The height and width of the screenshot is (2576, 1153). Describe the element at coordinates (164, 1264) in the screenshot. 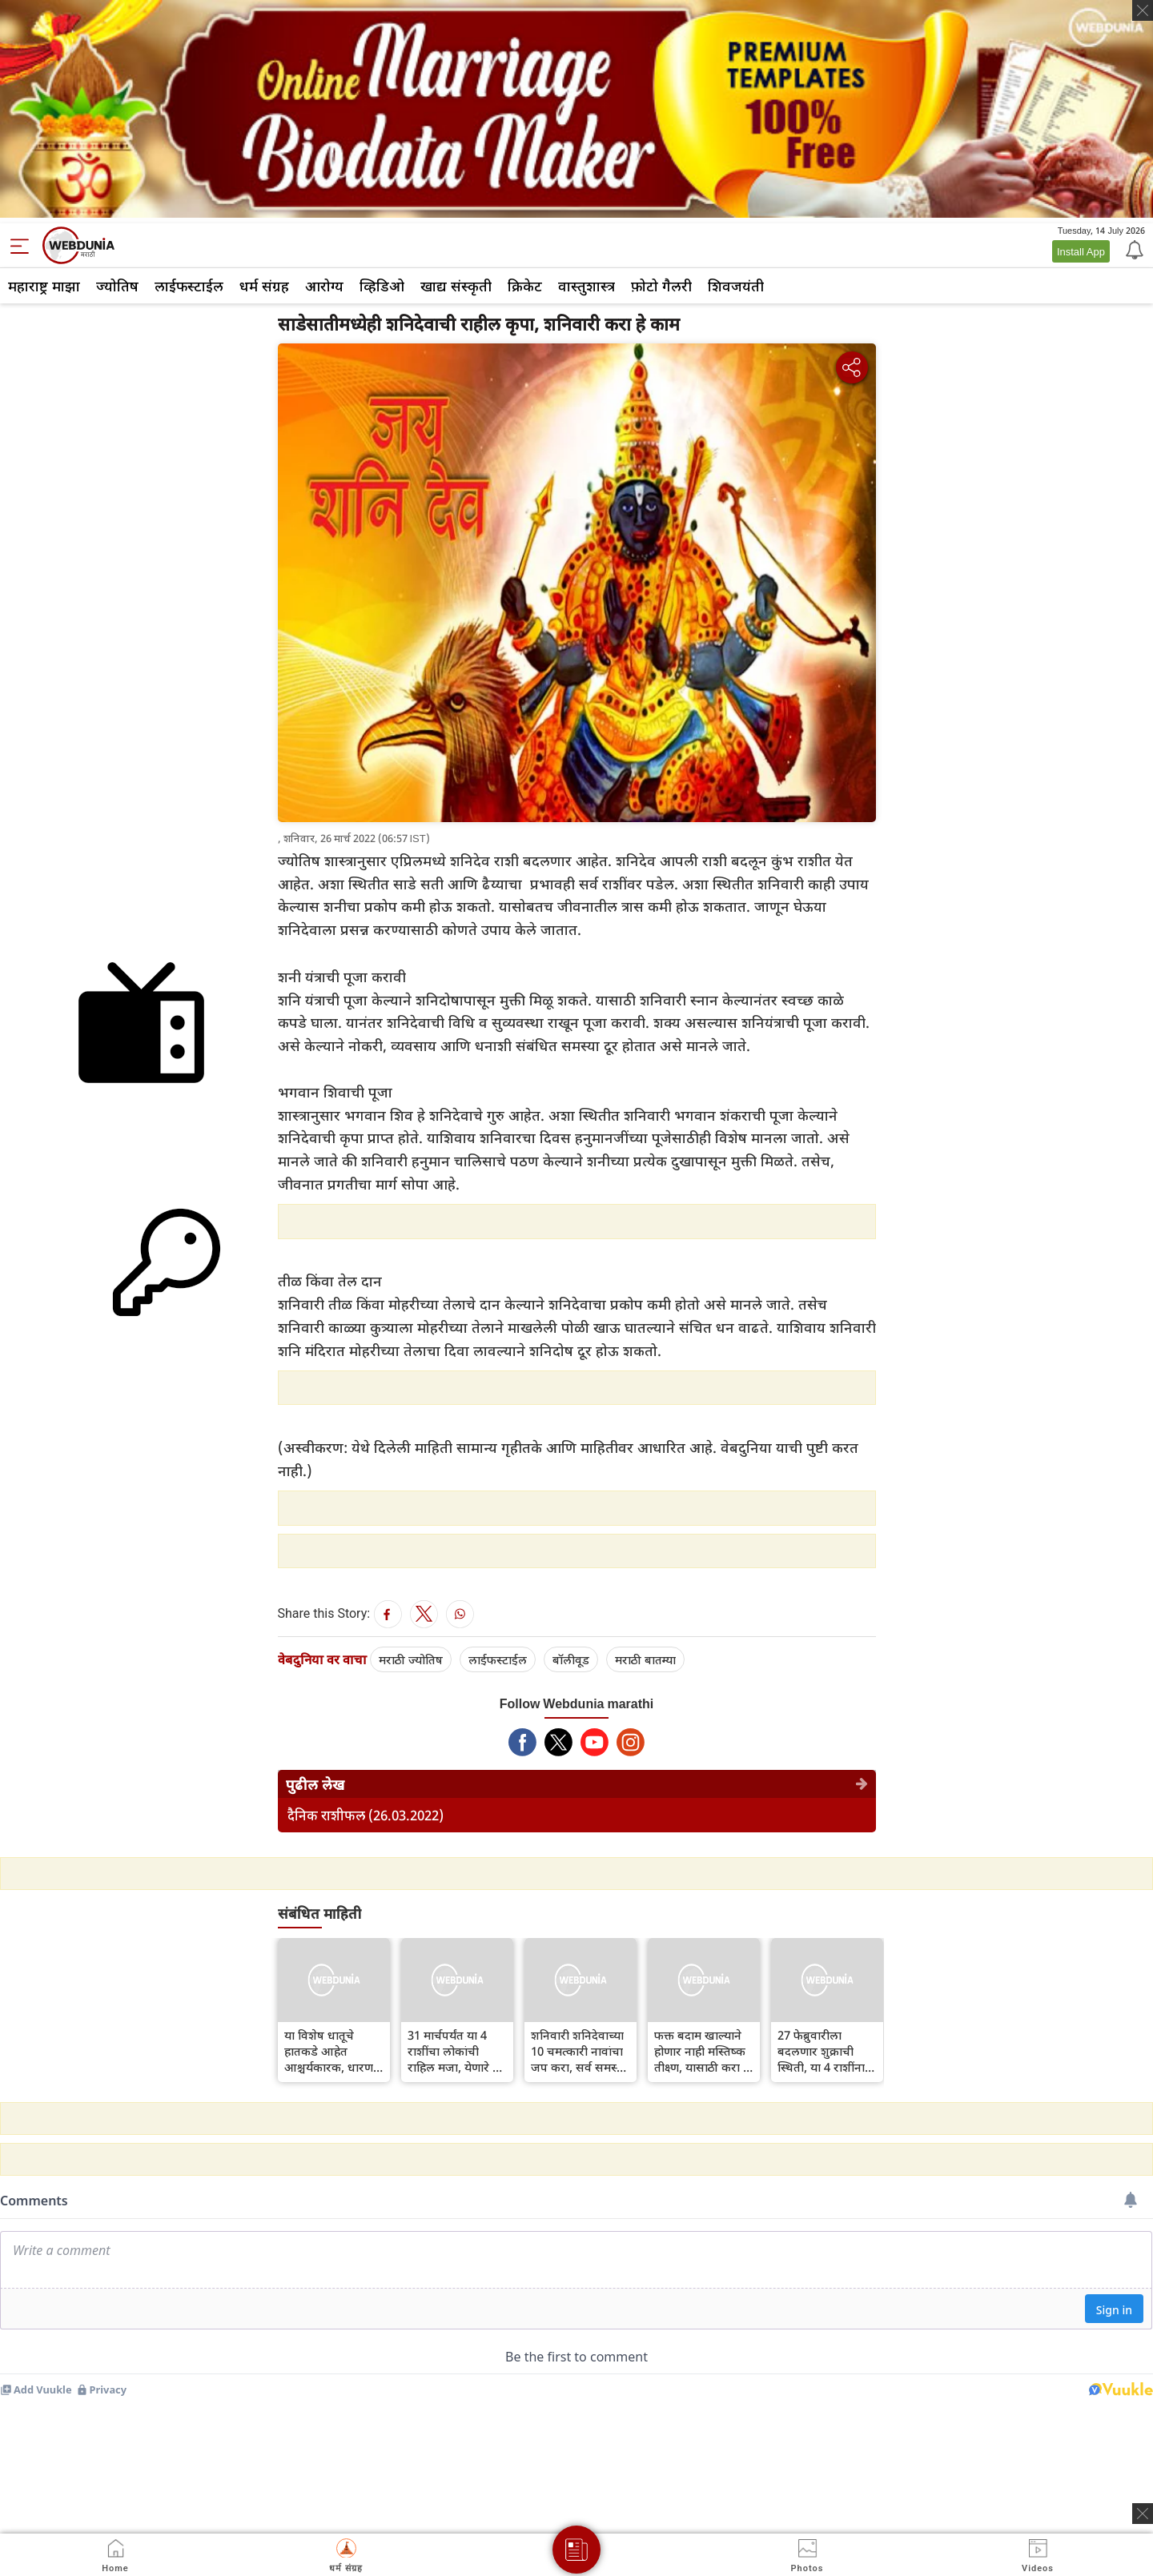

I see `access security or password settings` at that location.